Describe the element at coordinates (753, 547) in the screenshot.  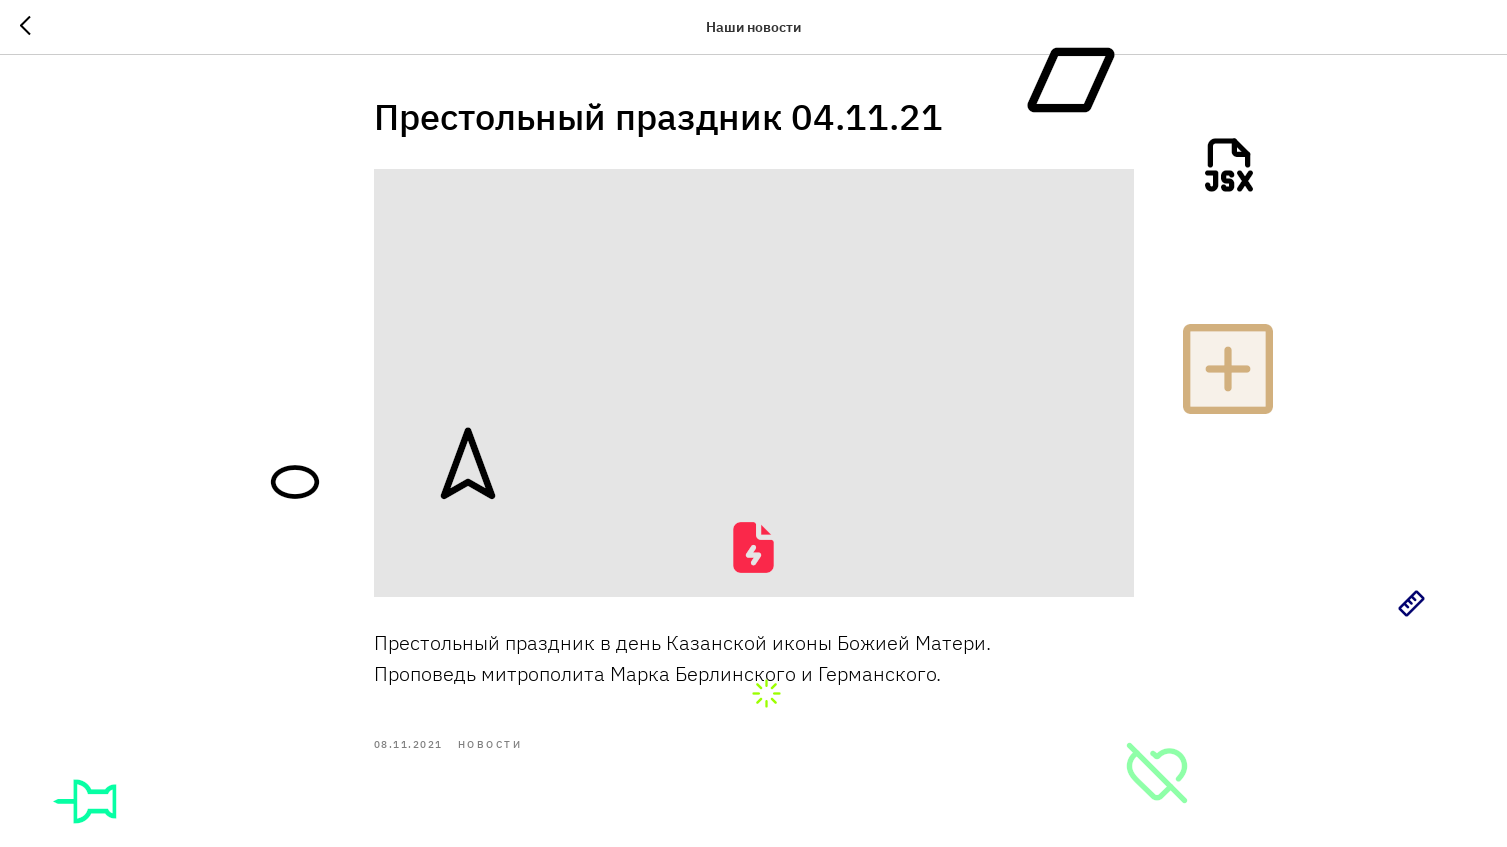
I see `open power or energy-related document` at that location.